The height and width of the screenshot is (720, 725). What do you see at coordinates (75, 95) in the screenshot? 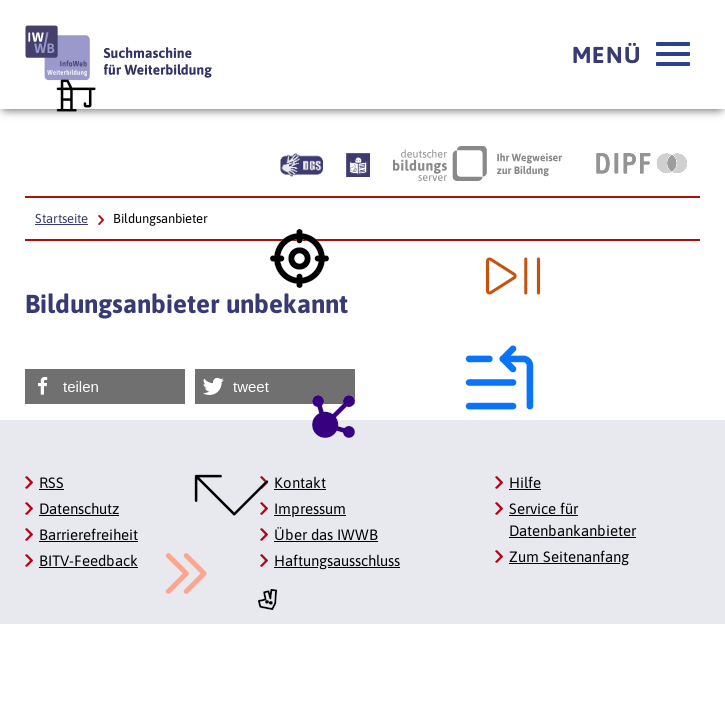
I see `construction or building in progress` at bounding box center [75, 95].